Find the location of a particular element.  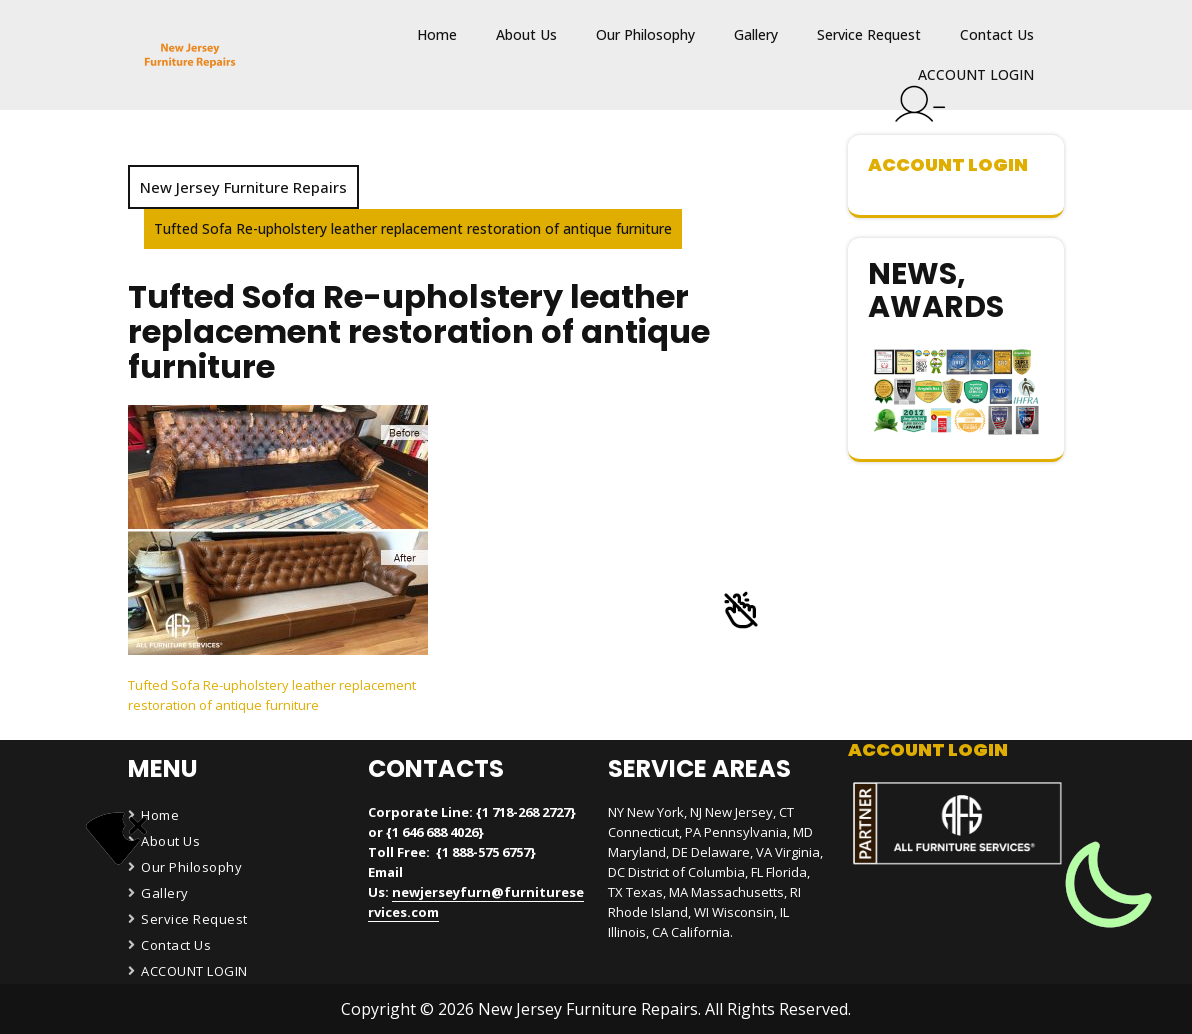

indicates no wifi connection available is located at coordinates (118, 838).